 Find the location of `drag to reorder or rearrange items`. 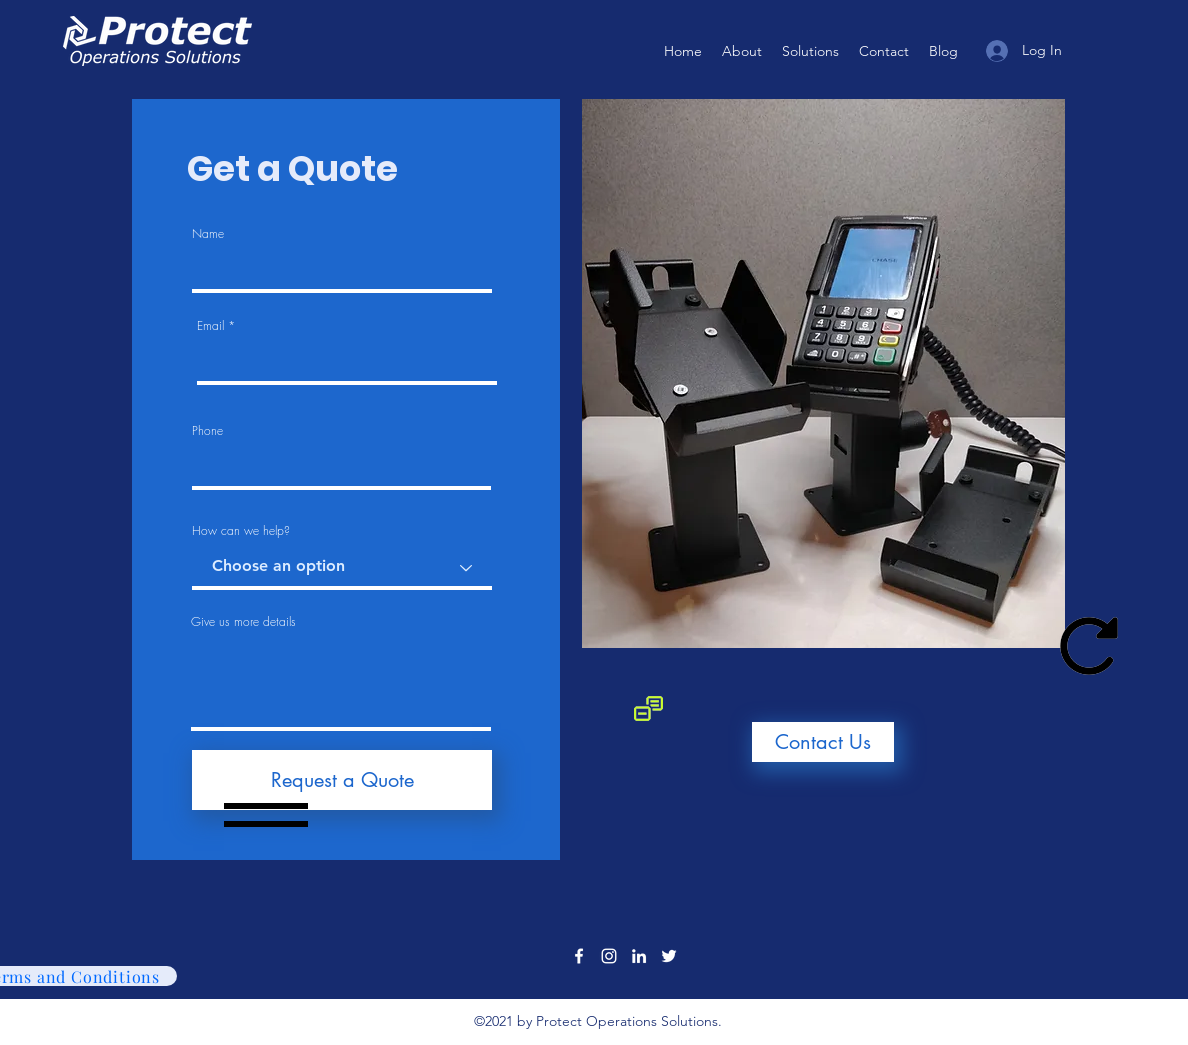

drag to reorder or rearrange items is located at coordinates (266, 815).